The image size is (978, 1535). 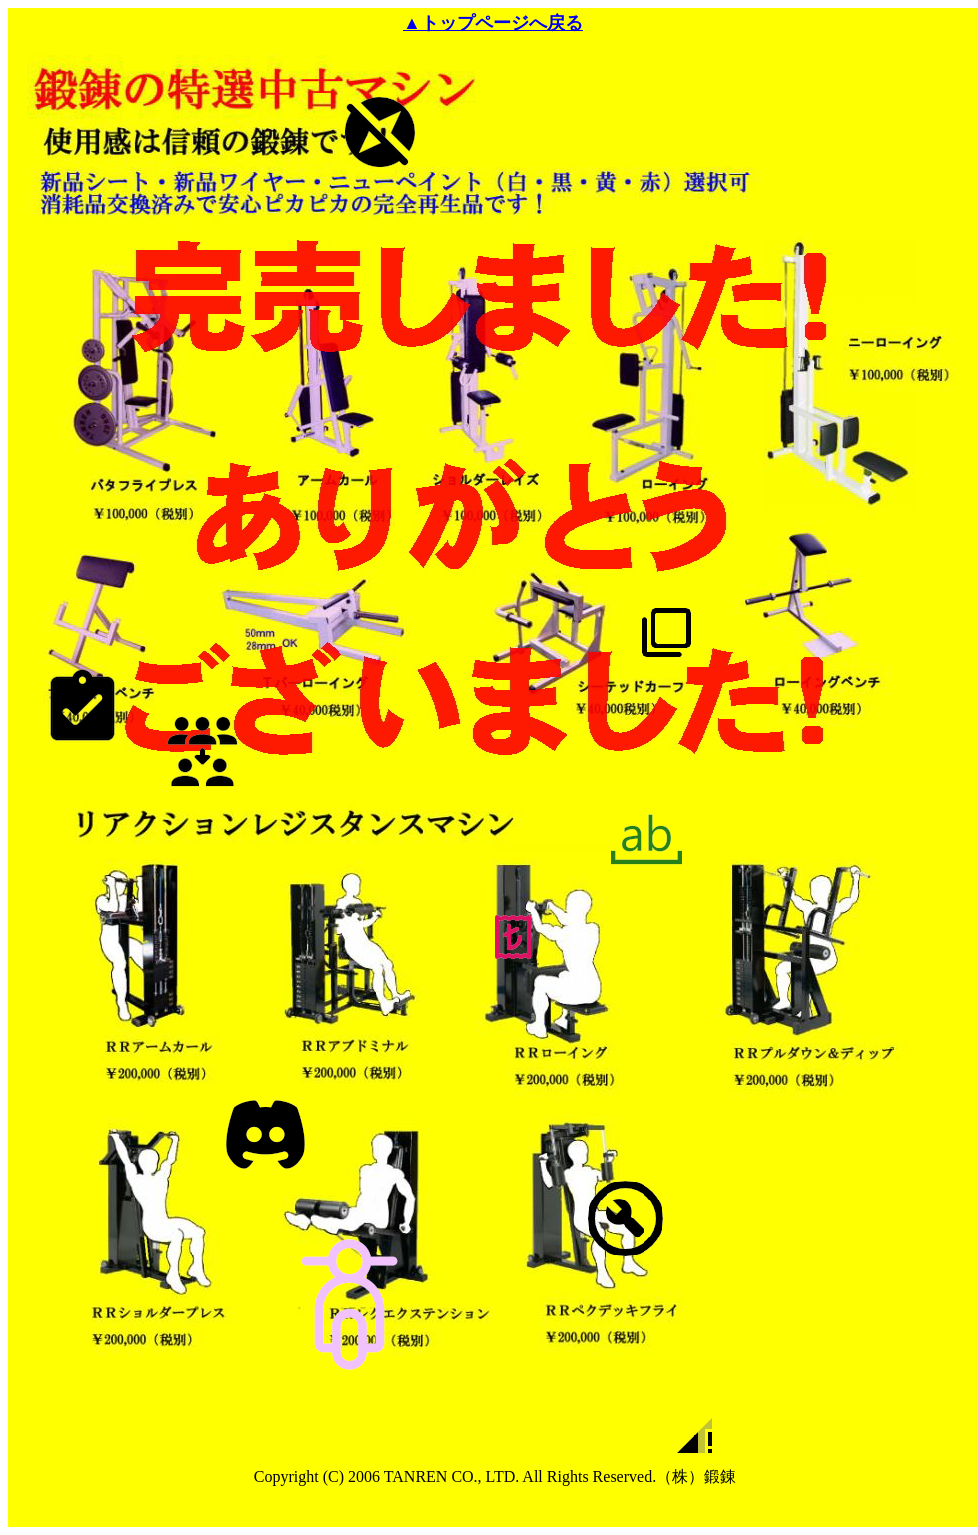 What do you see at coordinates (265, 1134) in the screenshot?
I see `open Discord app` at bounding box center [265, 1134].